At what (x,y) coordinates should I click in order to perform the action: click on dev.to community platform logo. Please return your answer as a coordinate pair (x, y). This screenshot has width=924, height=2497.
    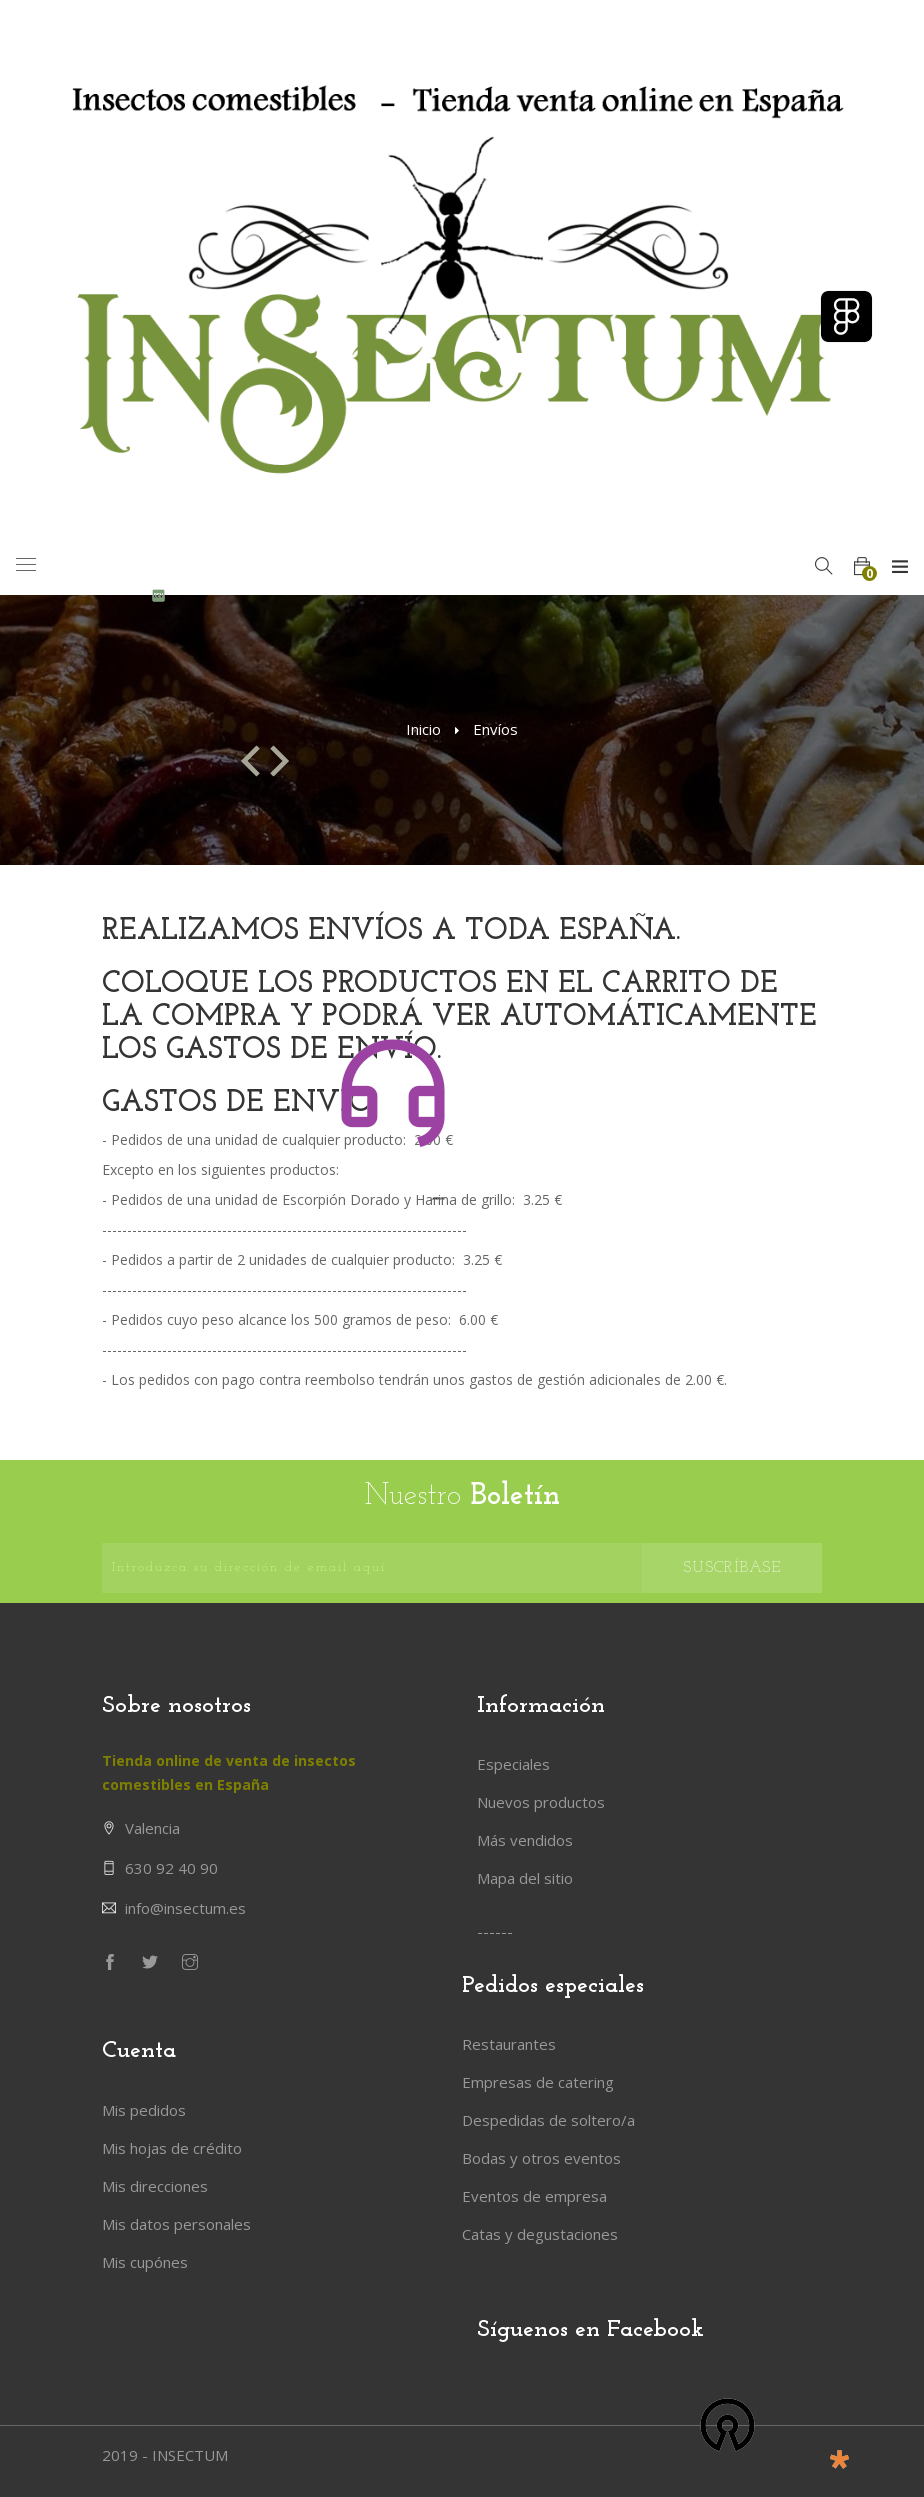
    Looking at the image, I should click on (158, 595).